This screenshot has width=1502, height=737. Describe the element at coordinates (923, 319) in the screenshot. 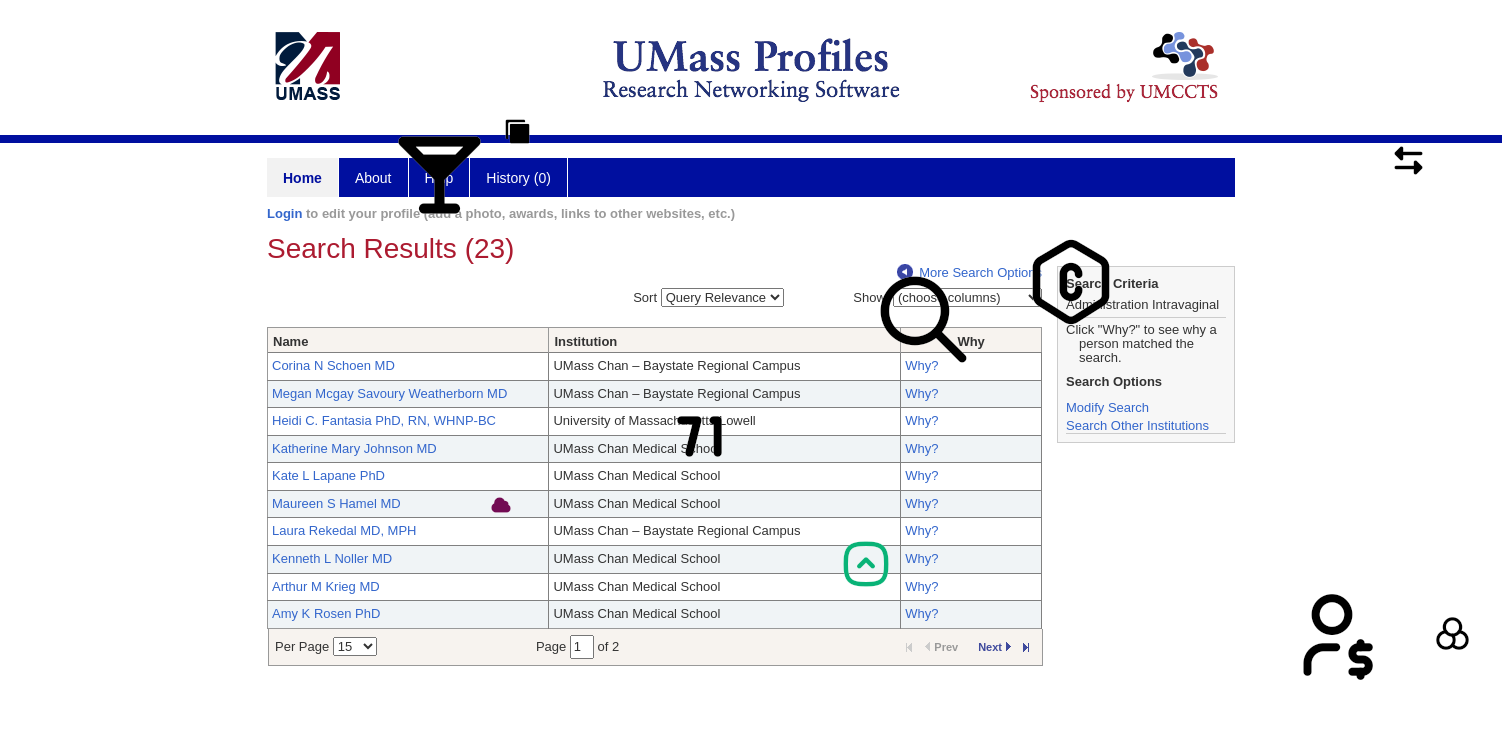

I see `search for content or items` at that location.